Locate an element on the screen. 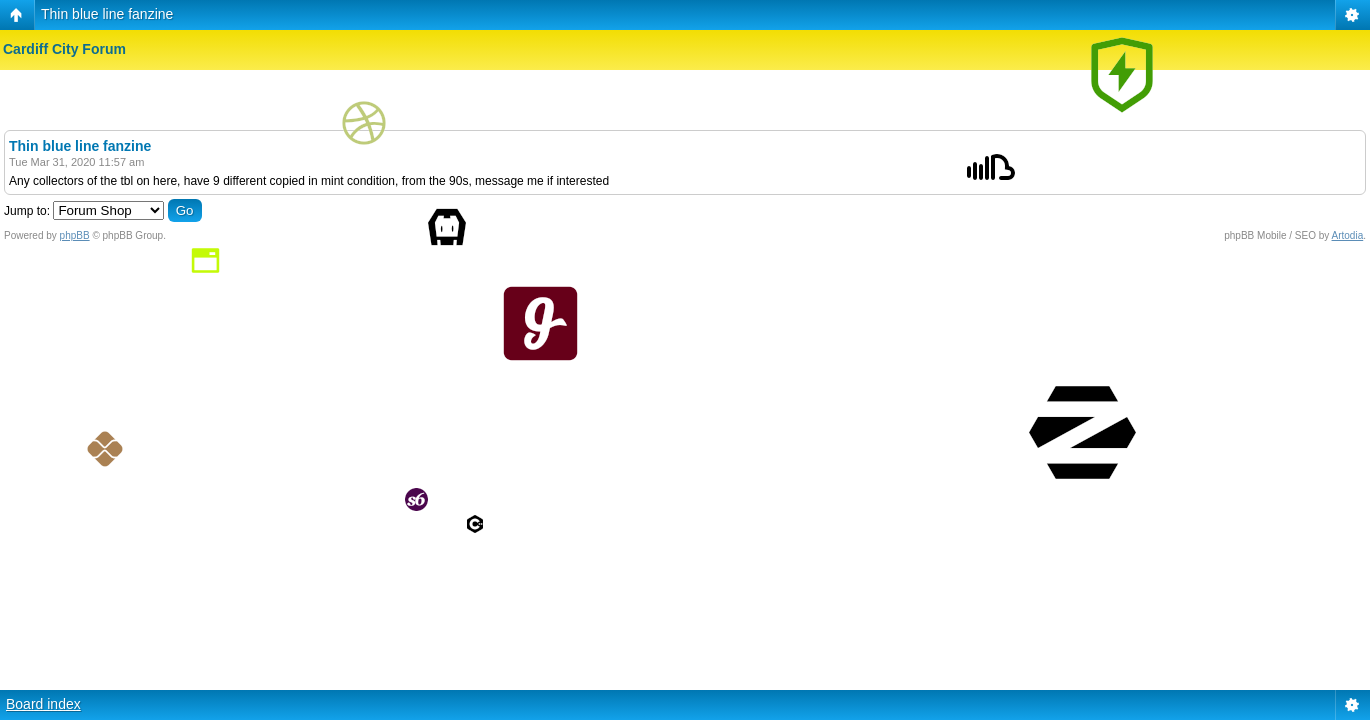 This screenshot has height=720, width=1370. pay with pix instant payment is located at coordinates (105, 449).